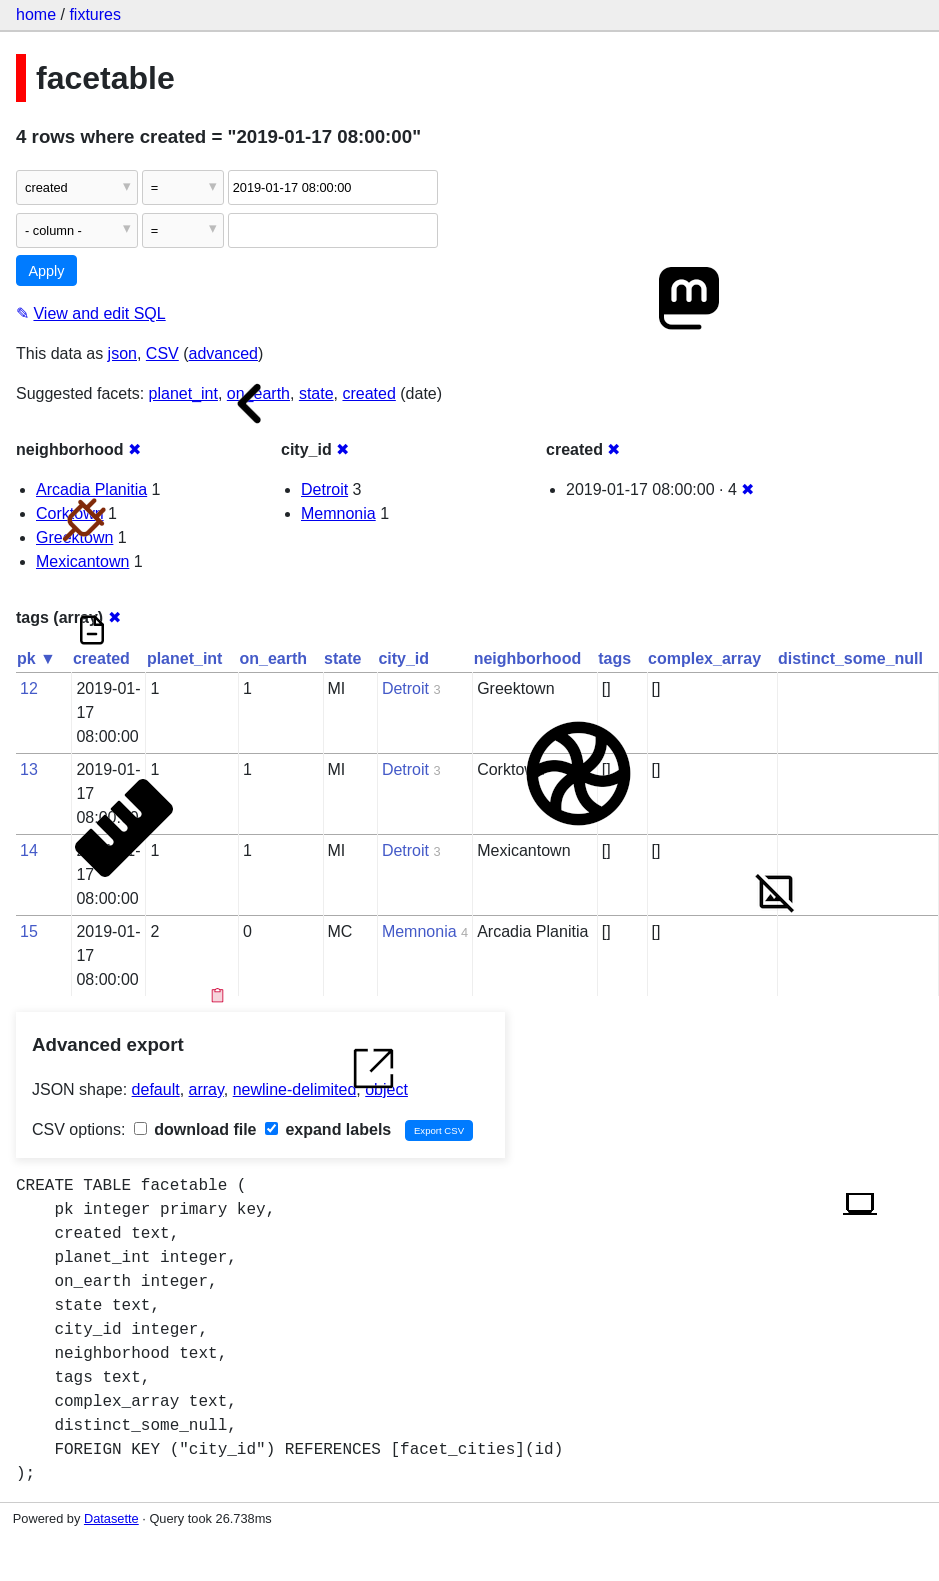 The height and width of the screenshot is (1581, 939). What do you see at coordinates (217, 995) in the screenshot?
I see `access clipboard contents` at bounding box center [217, 995].